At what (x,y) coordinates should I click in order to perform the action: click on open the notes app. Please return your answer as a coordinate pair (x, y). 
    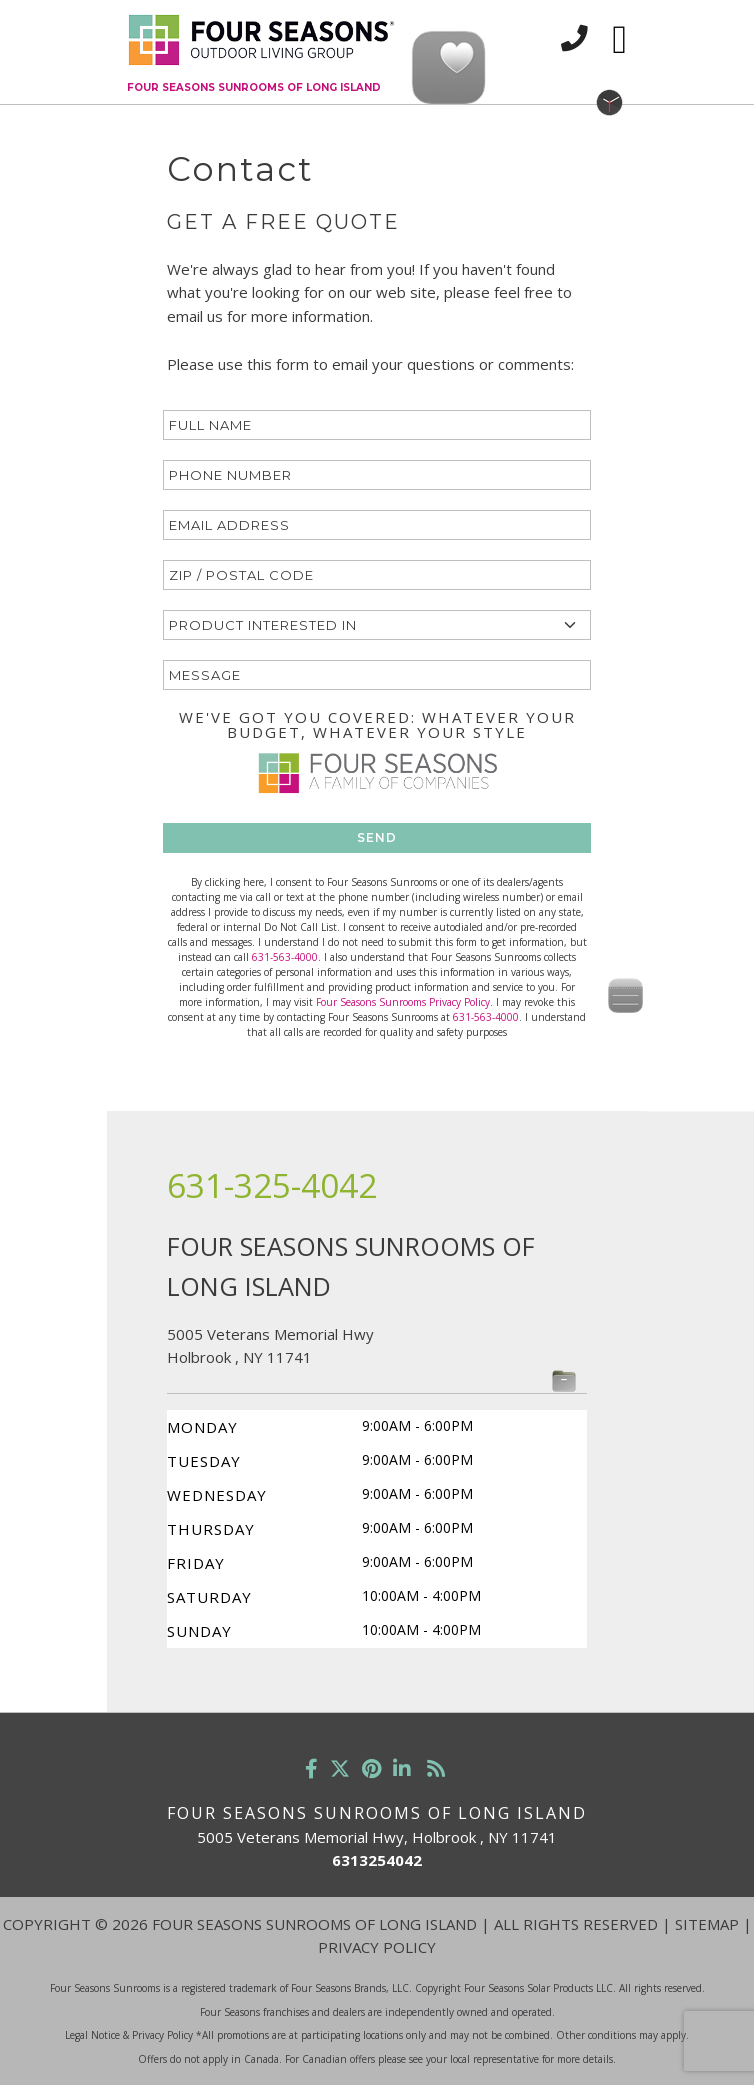
    Looking at the image, I should click on (625, 995).